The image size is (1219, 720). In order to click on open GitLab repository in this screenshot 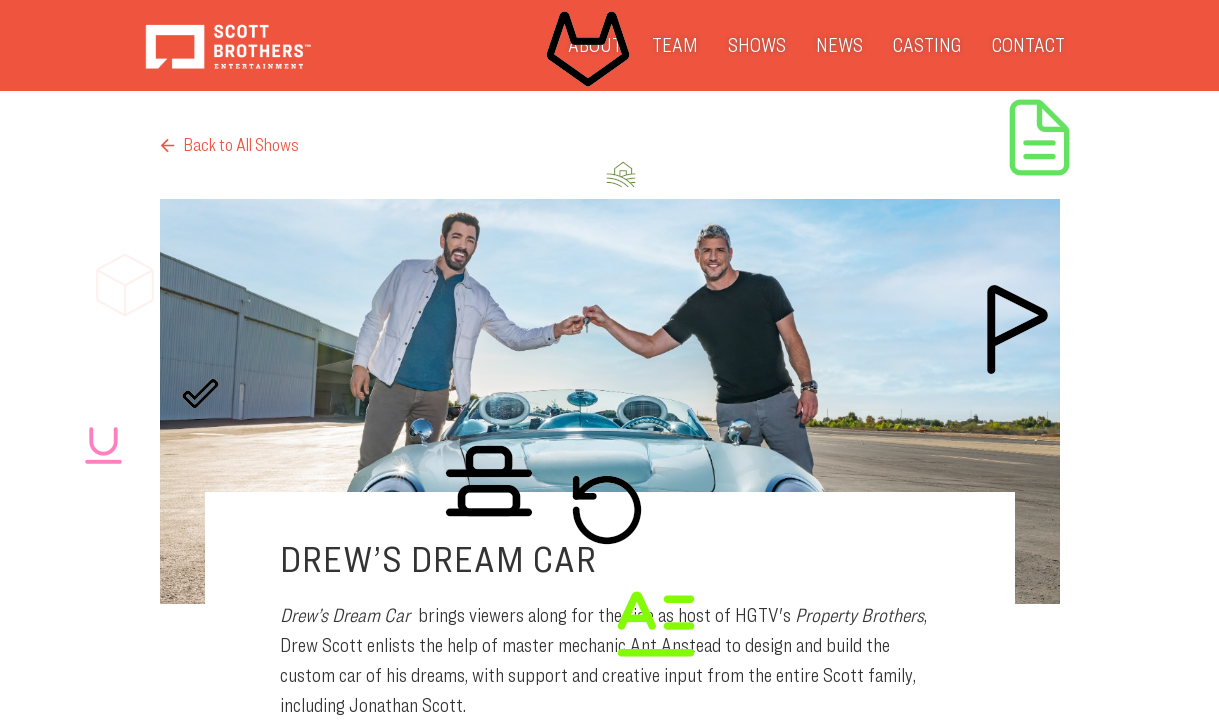, I will do `click(588, 49)`.